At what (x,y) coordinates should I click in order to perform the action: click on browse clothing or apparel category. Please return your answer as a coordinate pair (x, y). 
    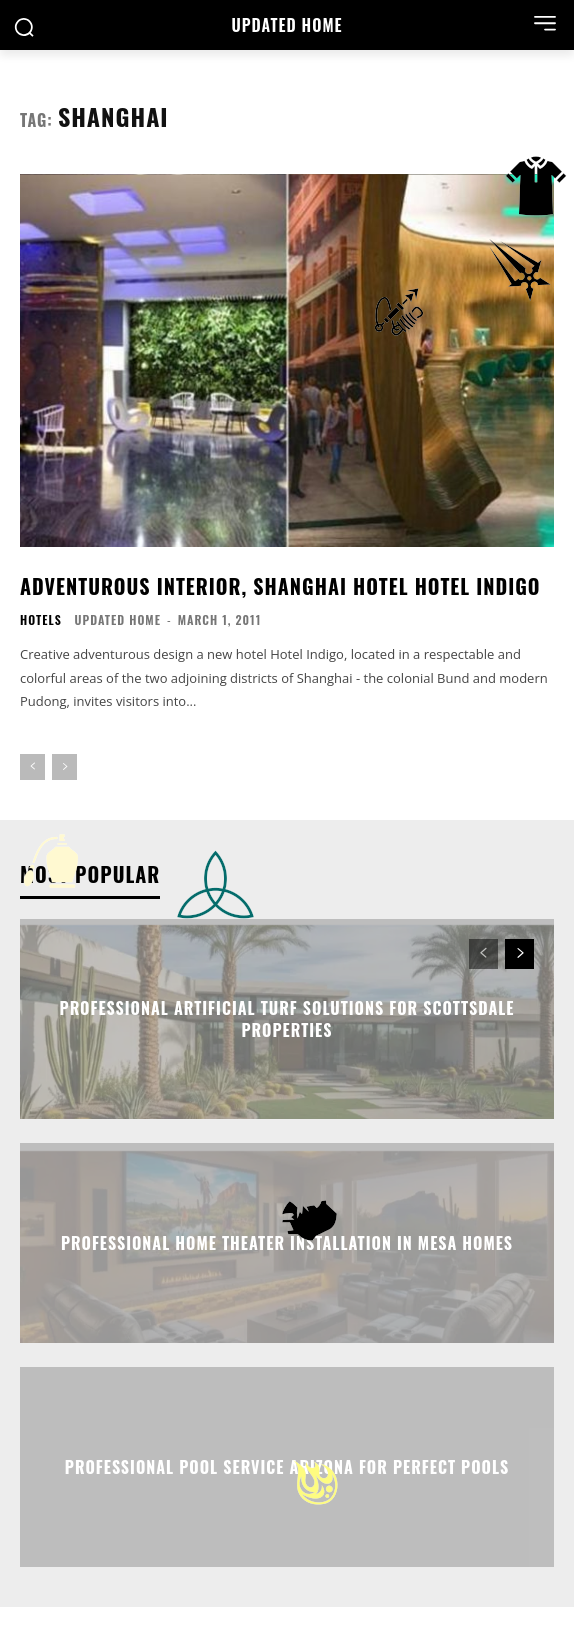
    Looking at the image, I should click on (536, 186).